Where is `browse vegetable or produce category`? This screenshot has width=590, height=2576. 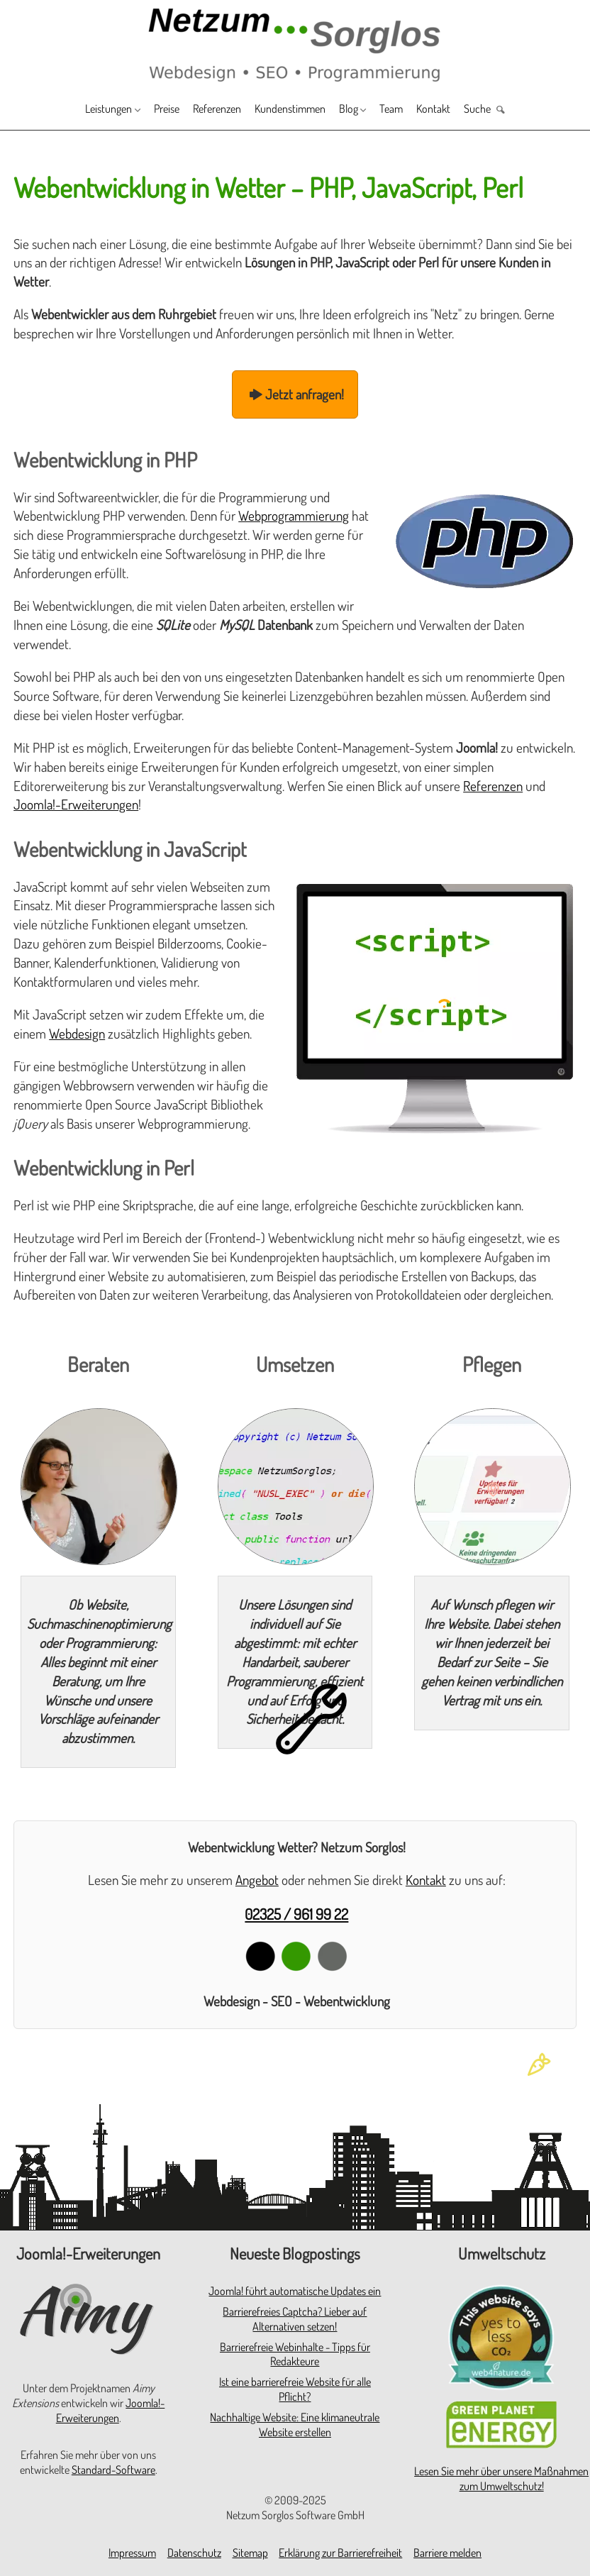
browse vegetable or produce category is located at coordinates (539, 2064).